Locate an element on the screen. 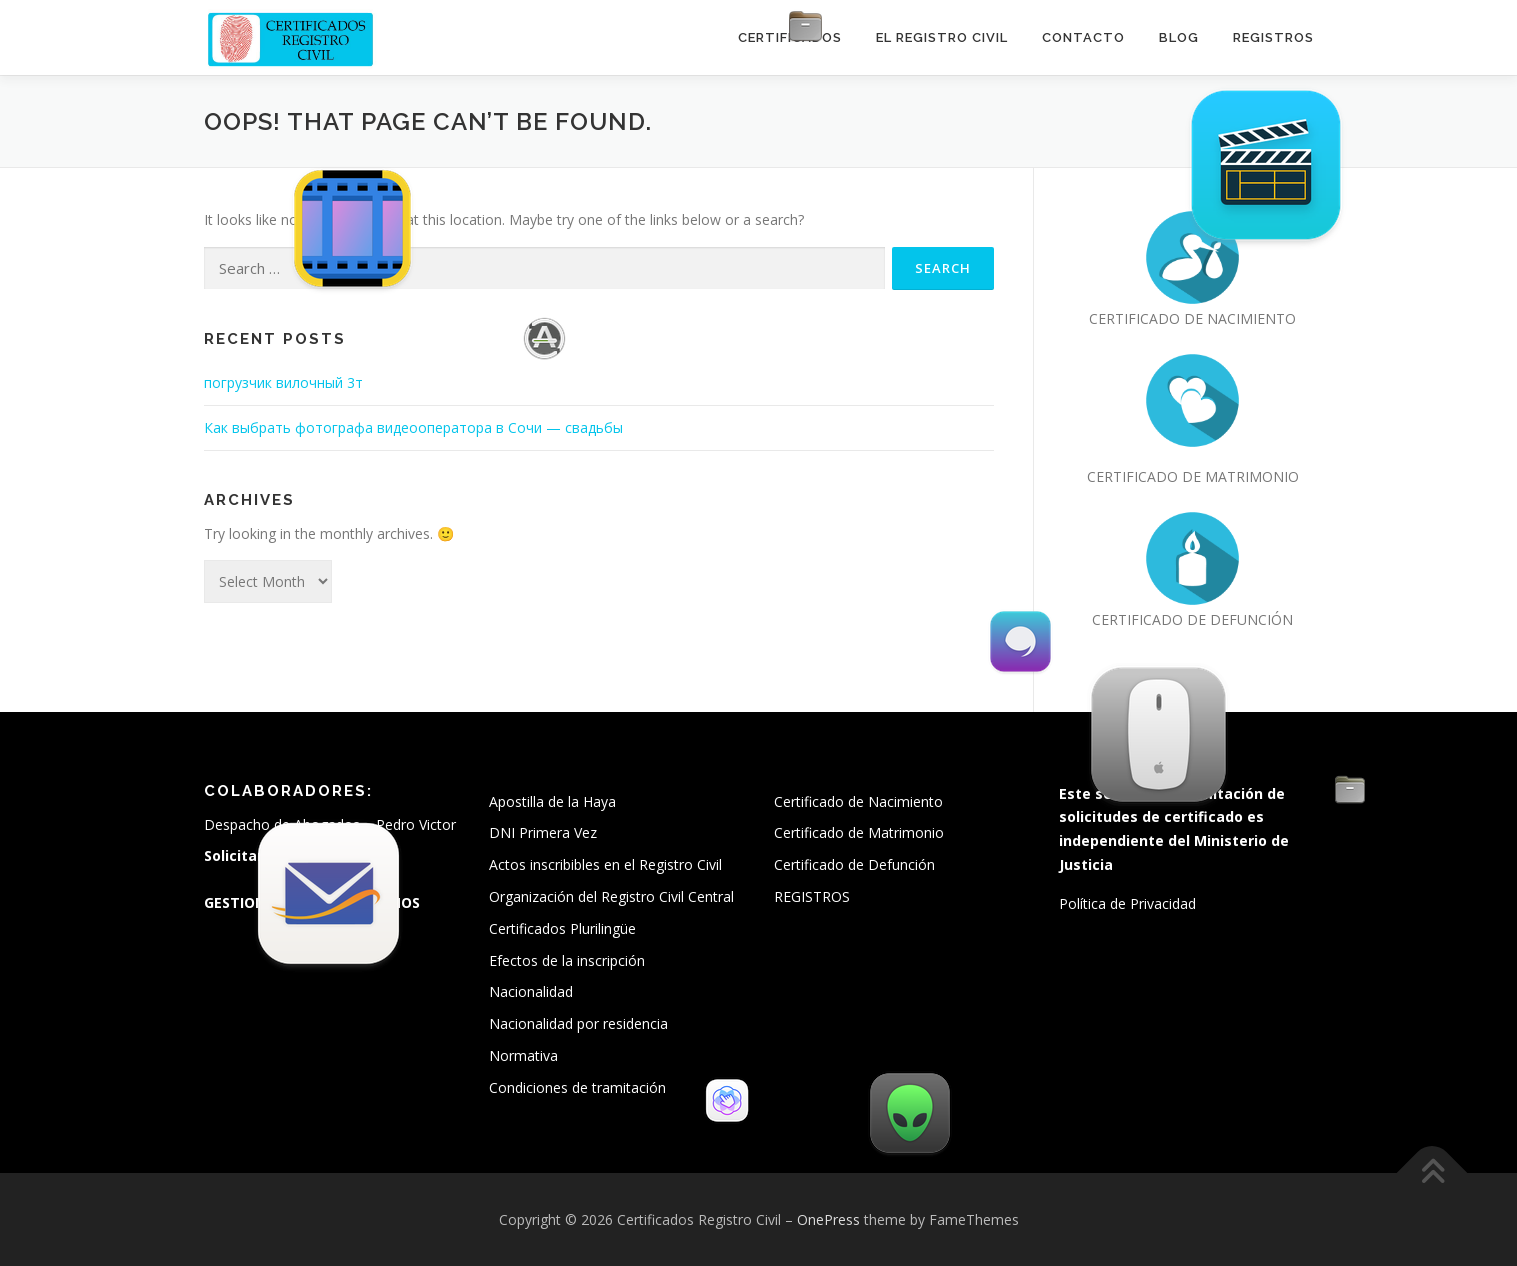 The width and height of the screenshot is (1517, 1266). open akonadi personal information management app is located at coordinates (1020, 641).